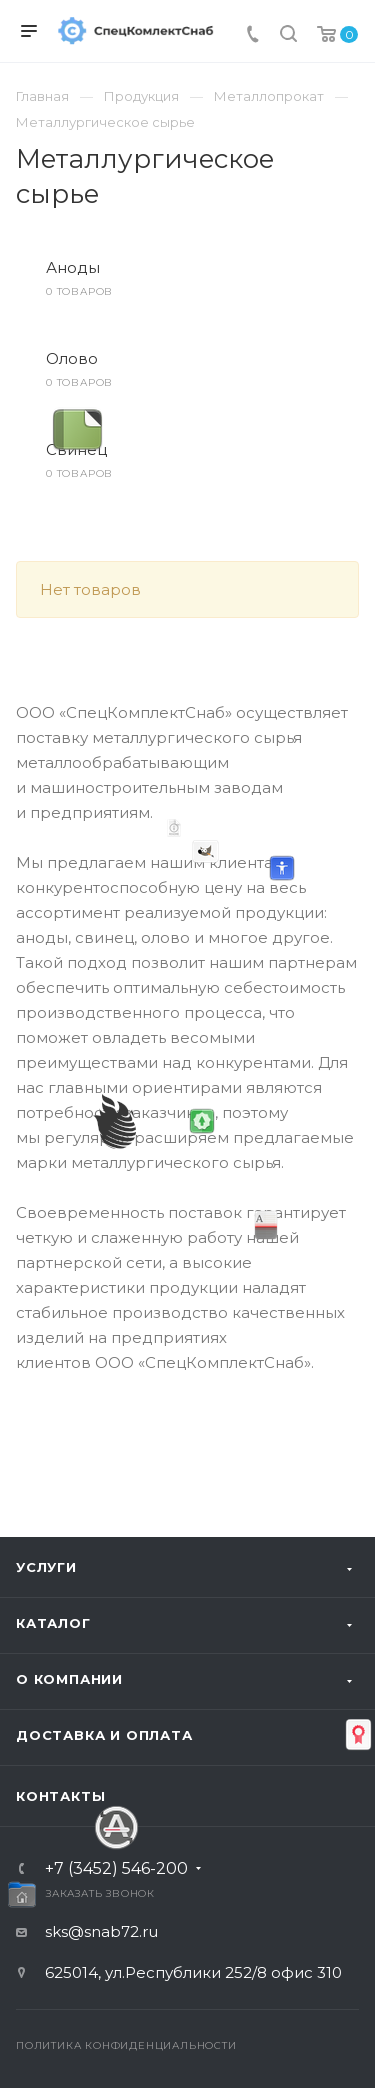 This screenshot has width=375, height=2088. What do you see at coordinates (114, 1121) in the screenshot?
I see `open glade interface designer` at bounding box center [114, 1121].